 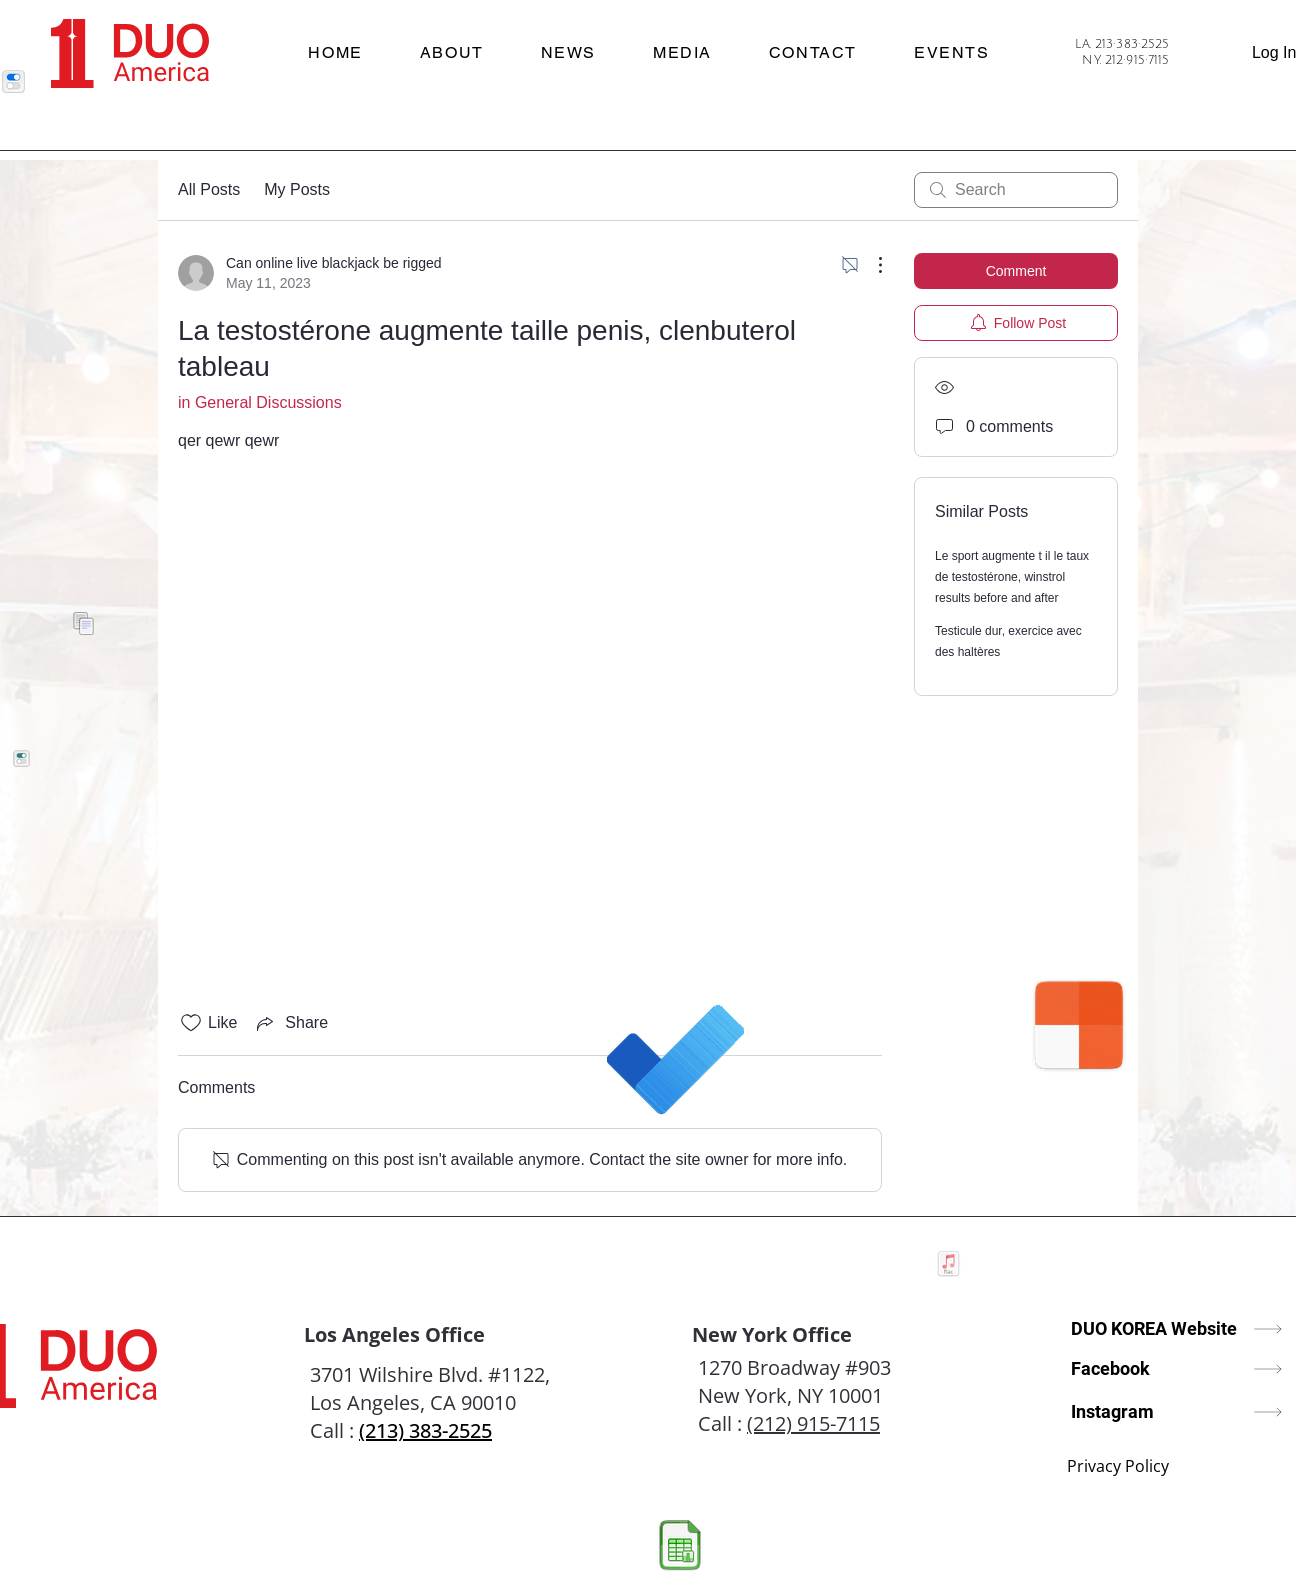 What do you see at coordinates (13, 81) in the screenshot?
I see `open system tweaks or settings customization` at bounding box center [13, 81].